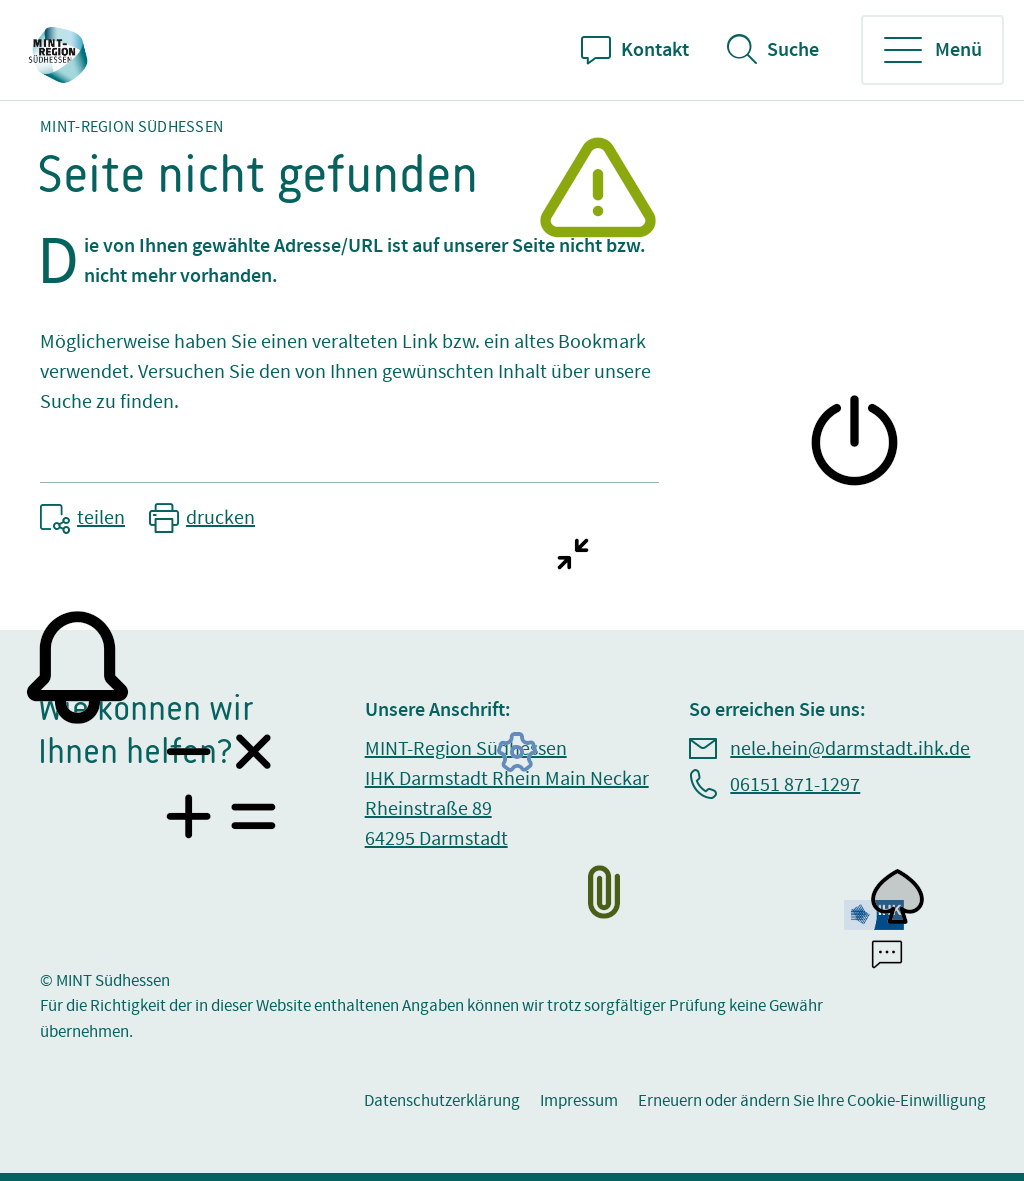 This screenshot has width=1024, height=1181. What do you see at coordinates (598, 190) in the screenshot?
I see `indicates a warning or caution state` at bounding box center [598, 190].